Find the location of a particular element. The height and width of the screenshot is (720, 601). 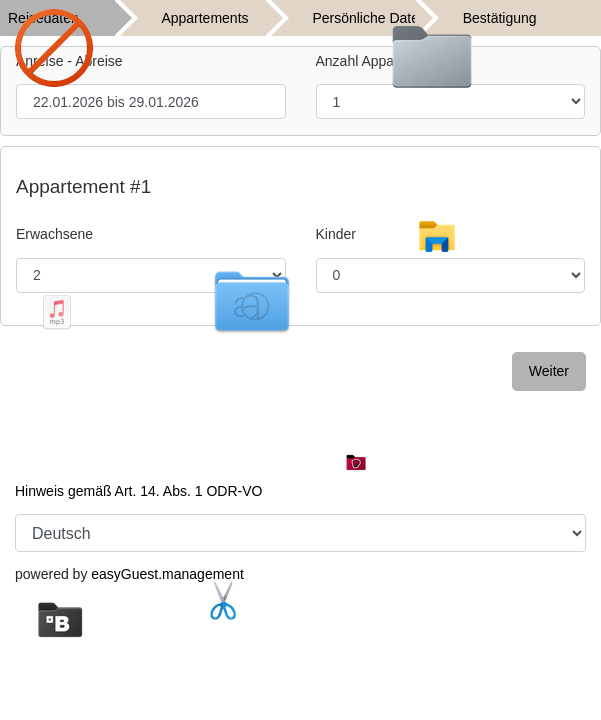

indicates denied or blocked access is located at coordinates (54, 48).